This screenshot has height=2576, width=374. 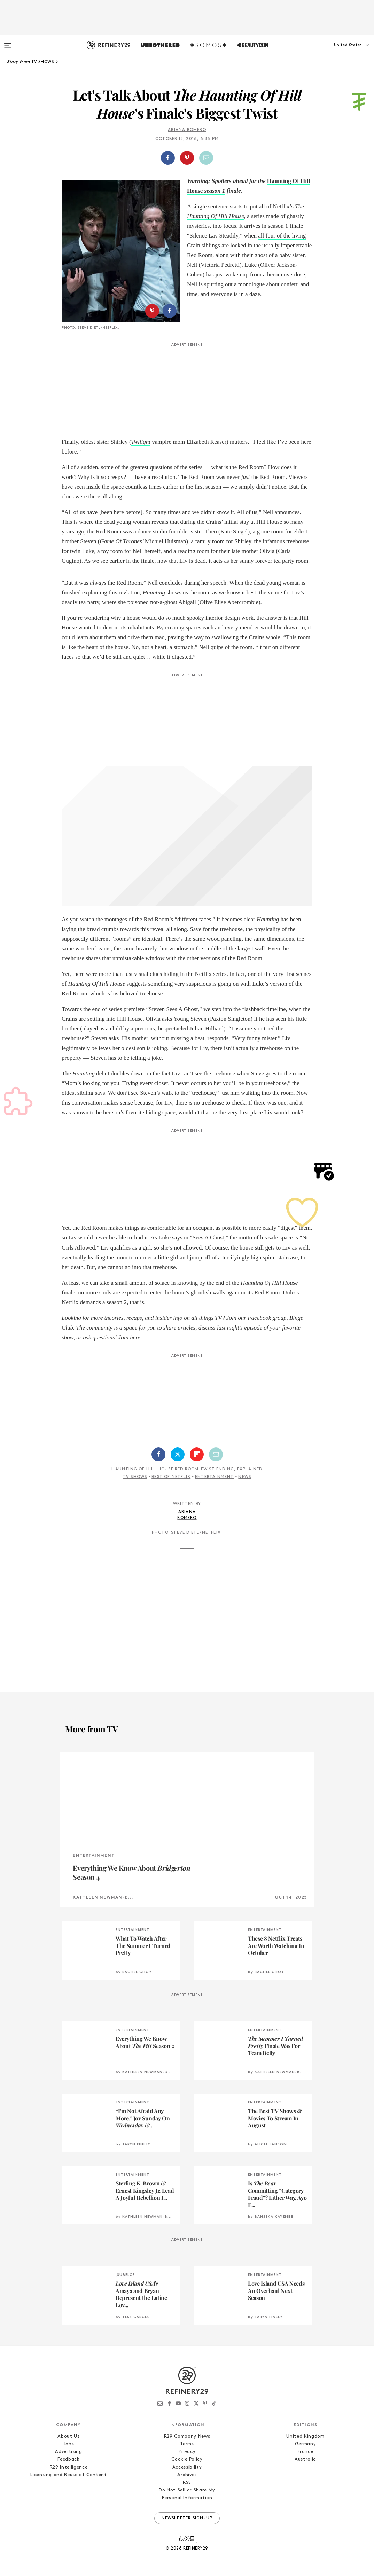 What do you see at coordinates (302, 1212) in the screenshot?
I see `add item to favorites` at bounding box center [302, 1212].